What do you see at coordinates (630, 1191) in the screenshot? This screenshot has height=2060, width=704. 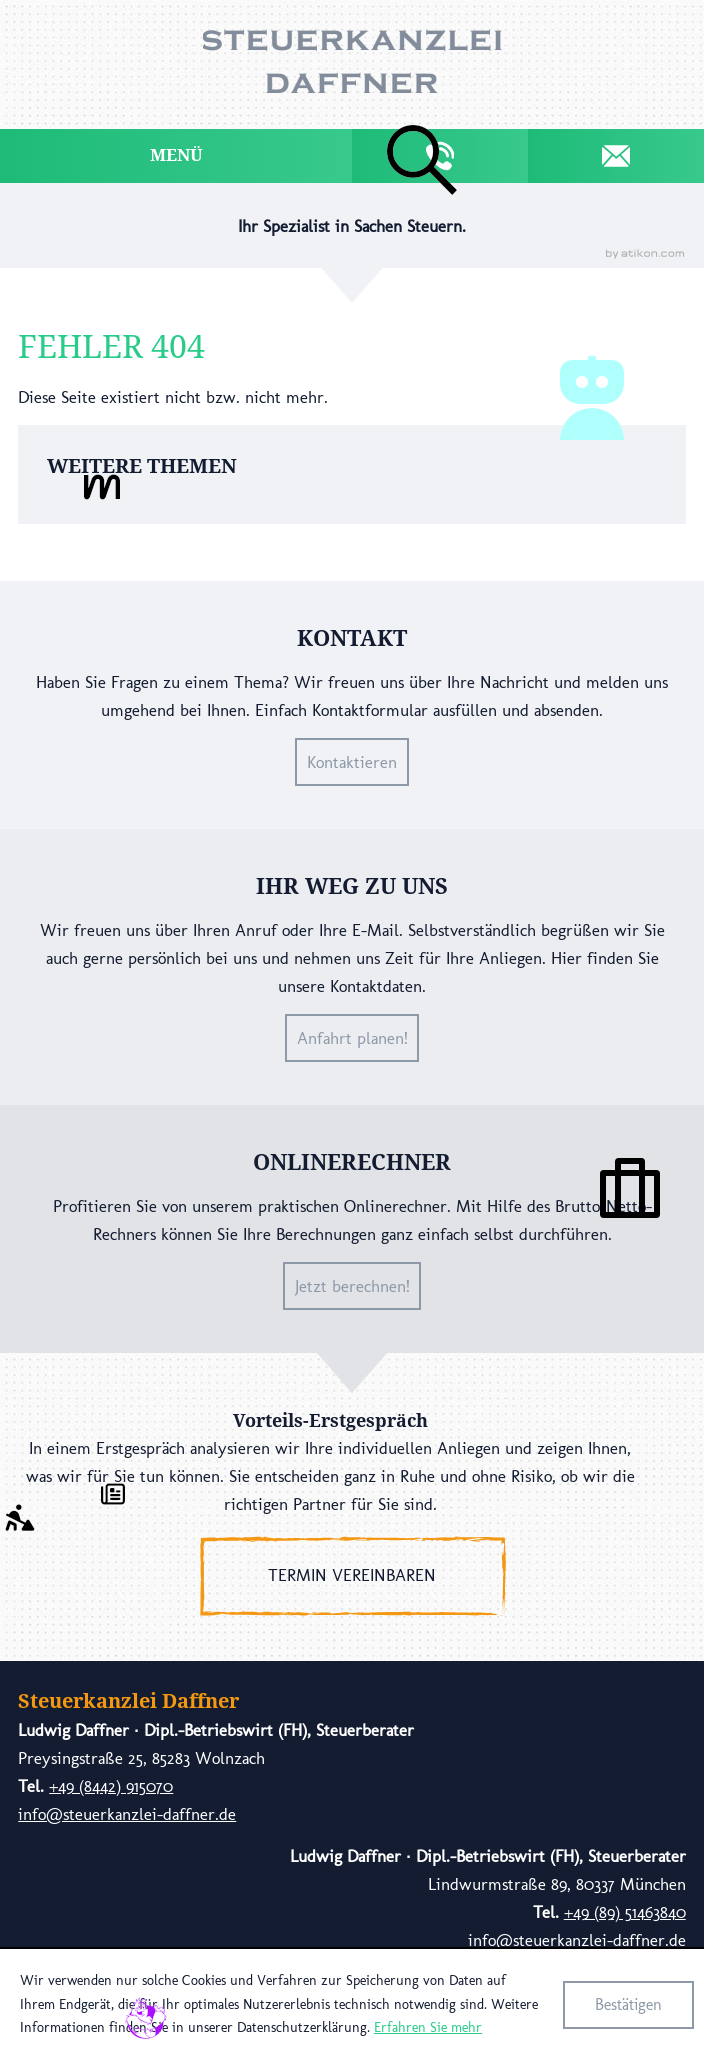 I see `access work or business documents` at bounding box center [630, 1191].